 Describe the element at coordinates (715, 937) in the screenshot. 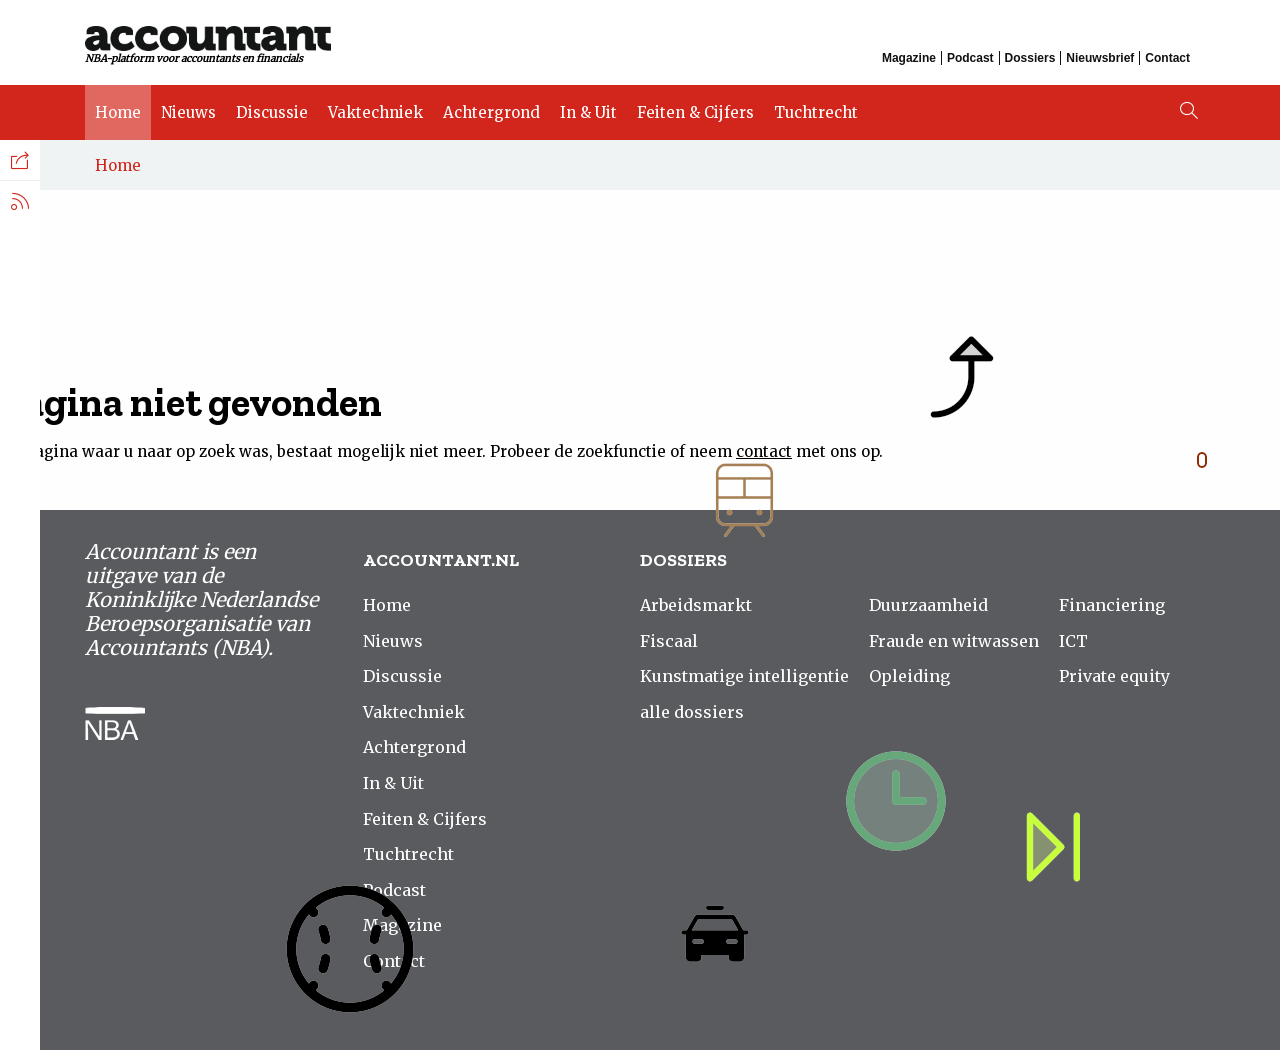

I see `indicates police or emergency services` at that location.